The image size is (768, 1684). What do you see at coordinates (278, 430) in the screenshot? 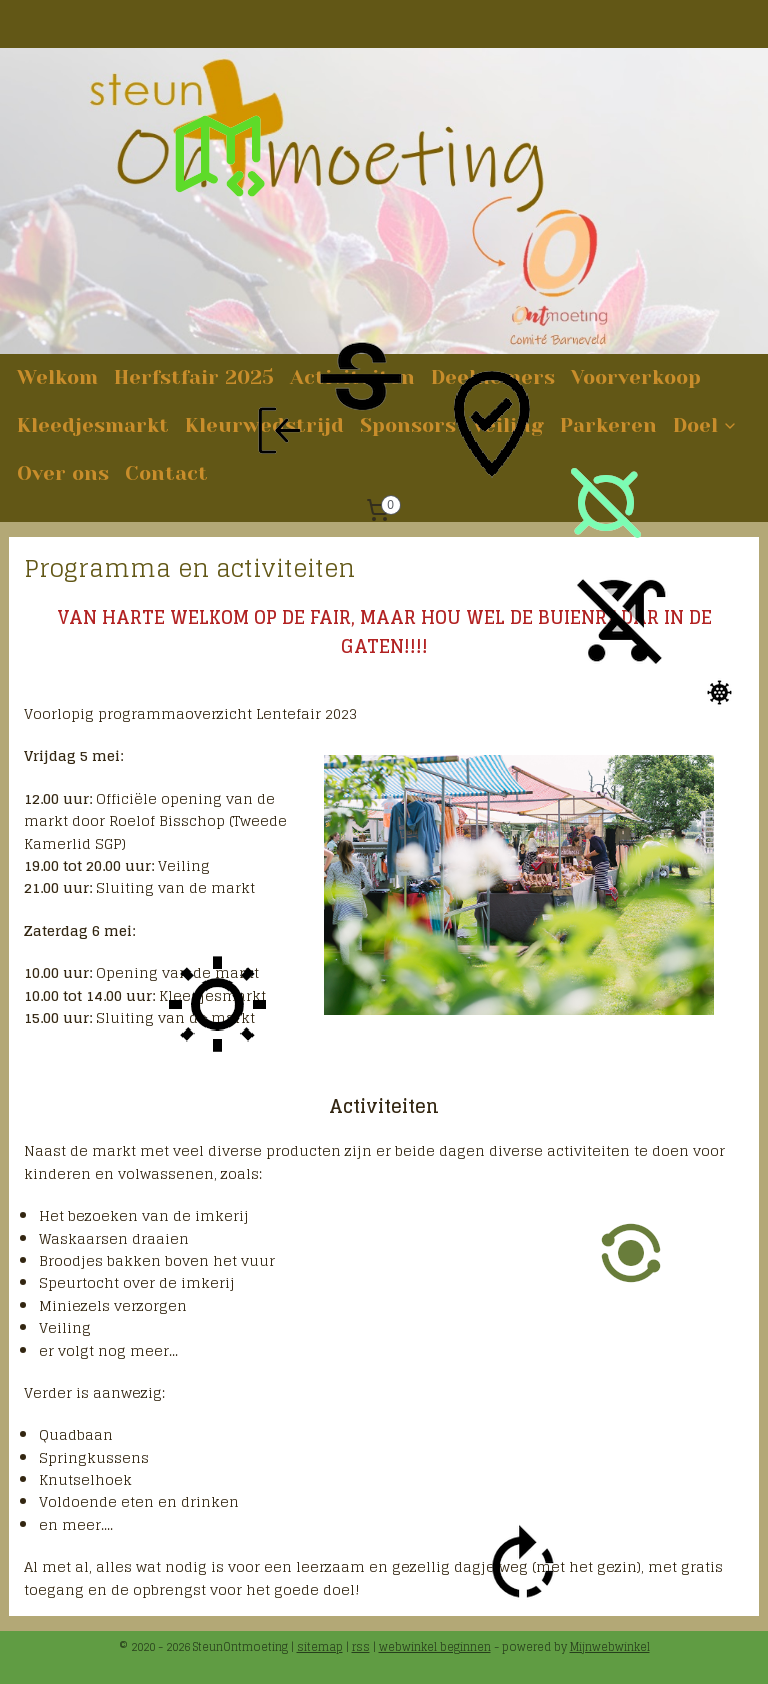
I see `sign in to your account` at bounding box center [278, 430].